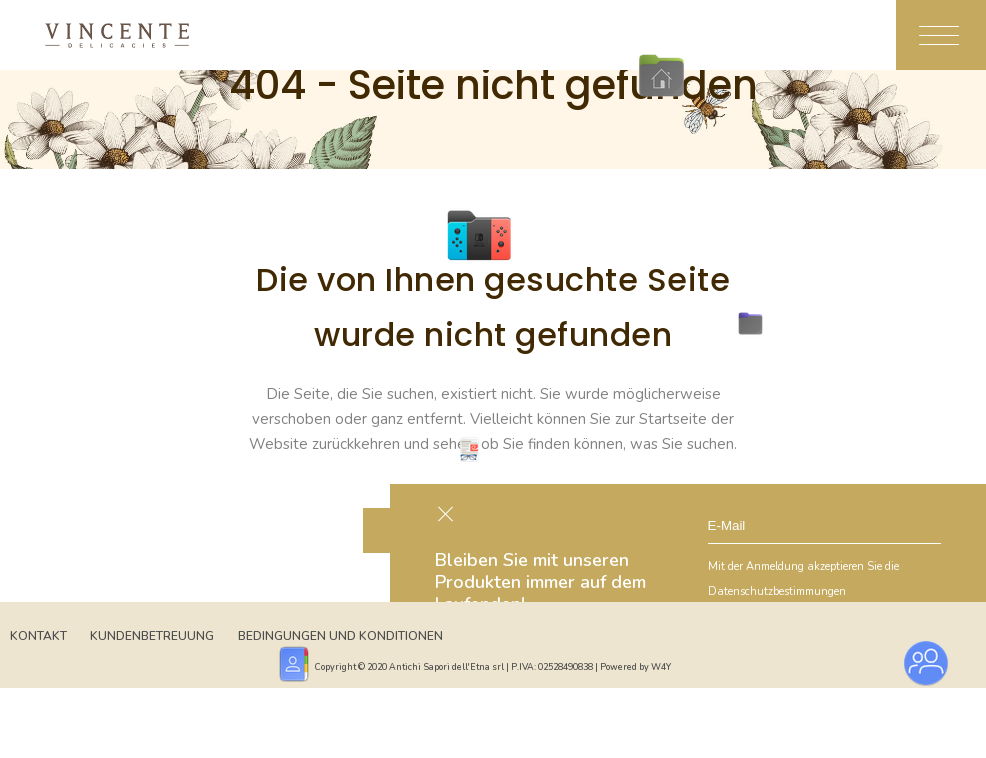  I want to click on open evince document viewer, so click(469, 449).